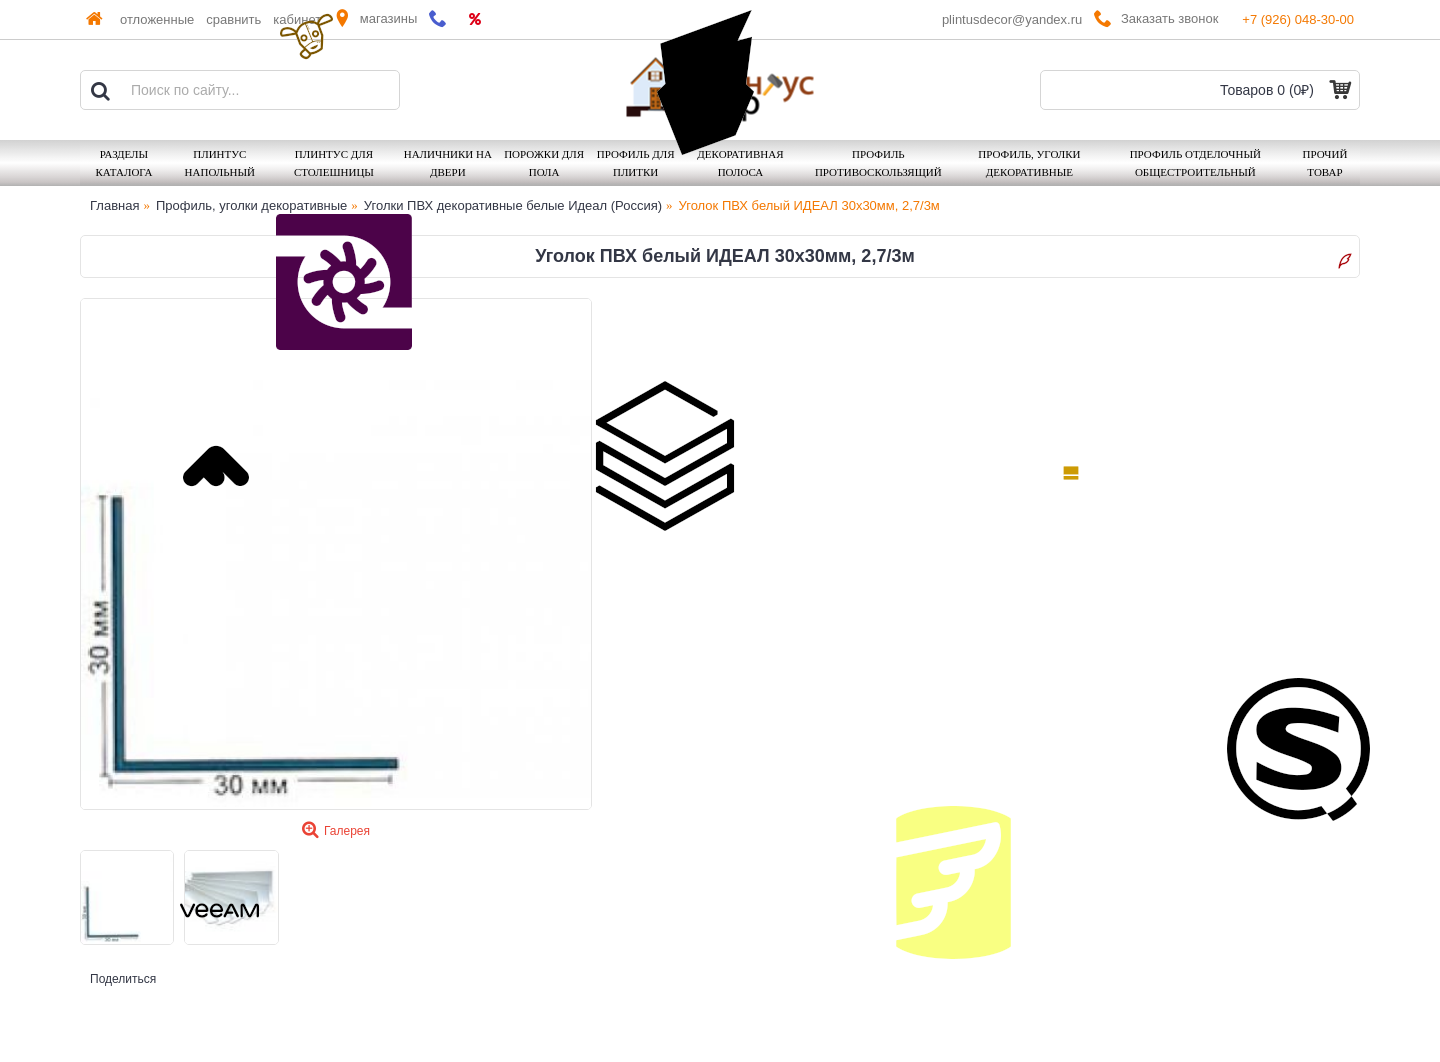  I want to click on switch to bottom panel layout, so click(1071, 473).